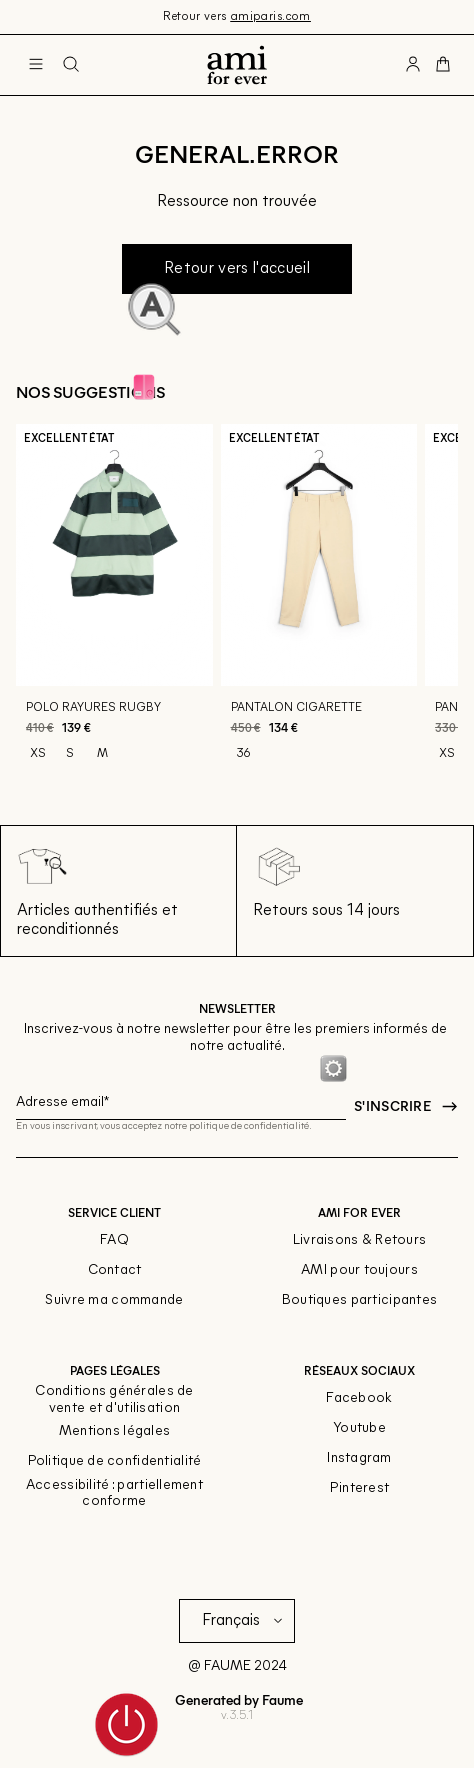 The width and height of the screenshot is (474, 1768). What do you see at coordinates (144, 387) in the screenshot?
I see `debian software package file` at bounding box center [144, 387].